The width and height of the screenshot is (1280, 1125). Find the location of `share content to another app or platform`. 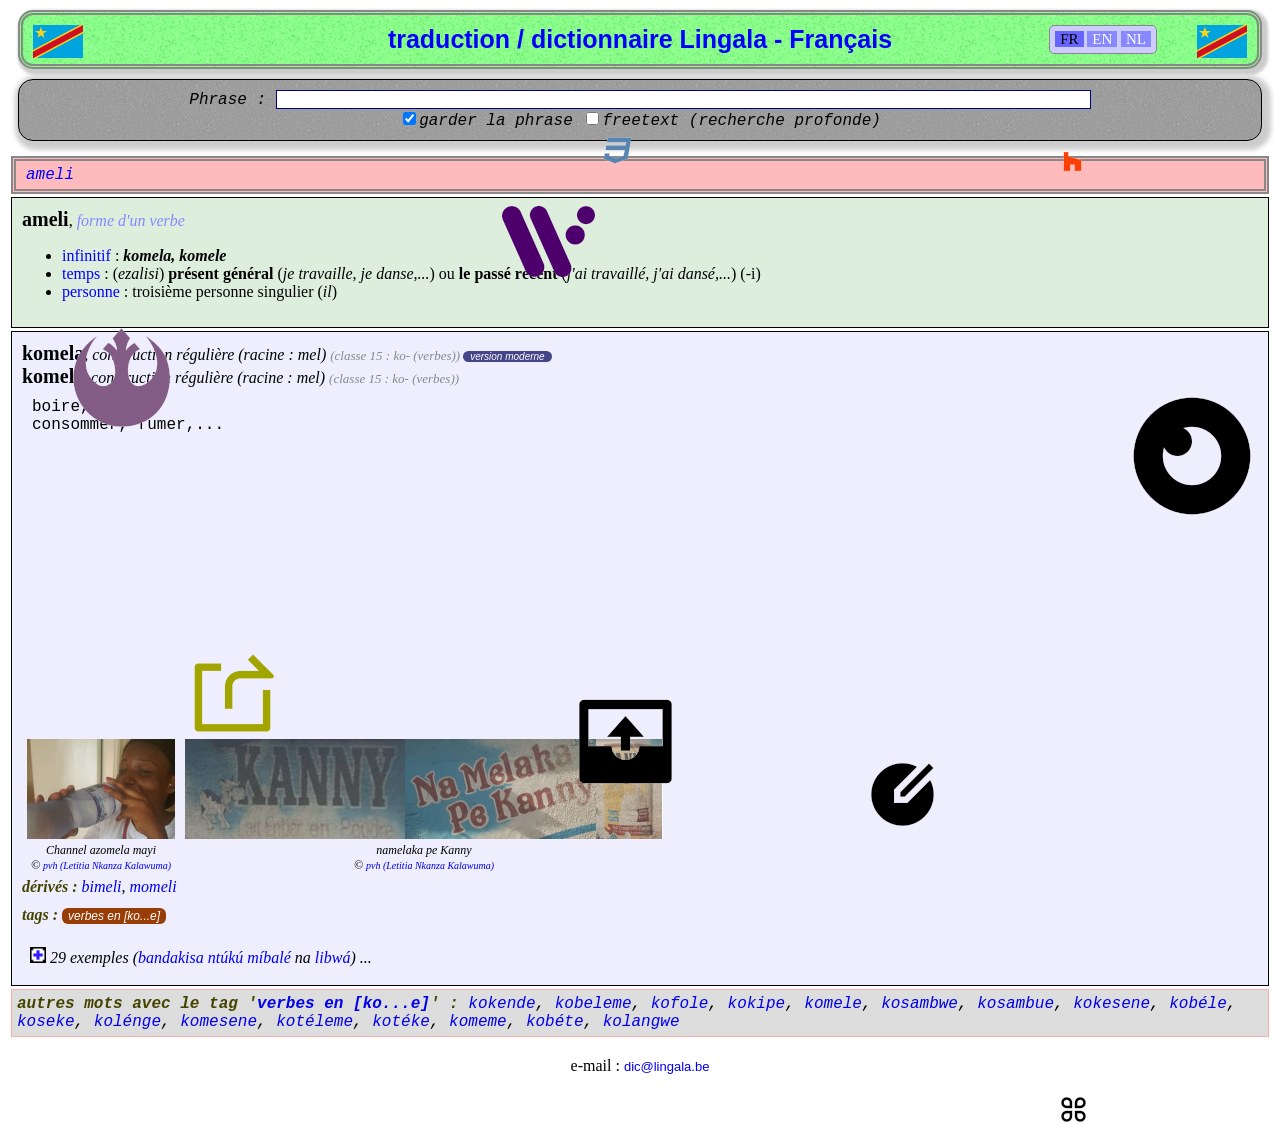

share content to another app or platform is located at coordinates (232, 697).